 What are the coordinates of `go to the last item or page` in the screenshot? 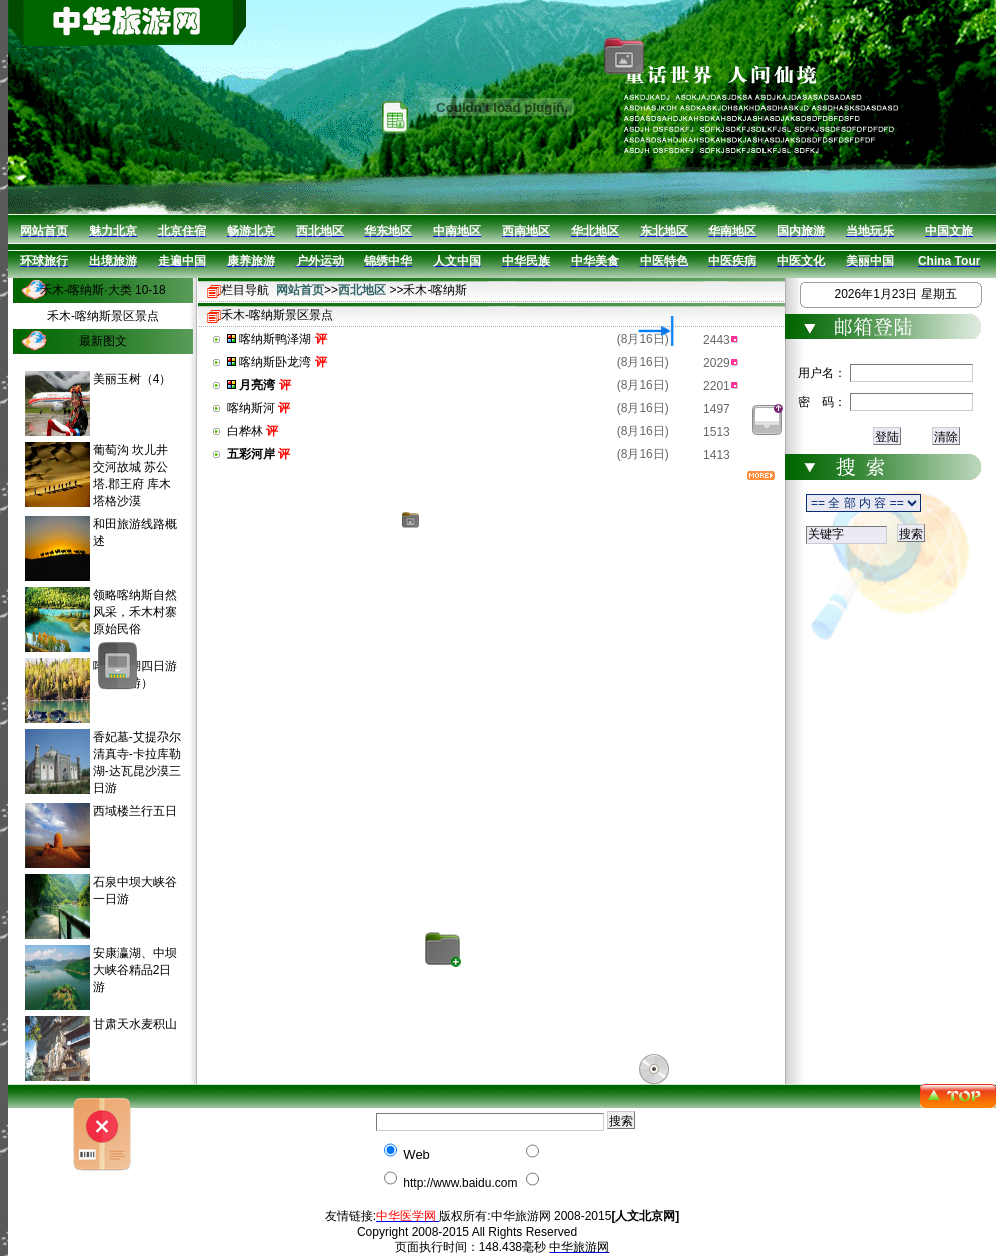 It's located at (656, 331).